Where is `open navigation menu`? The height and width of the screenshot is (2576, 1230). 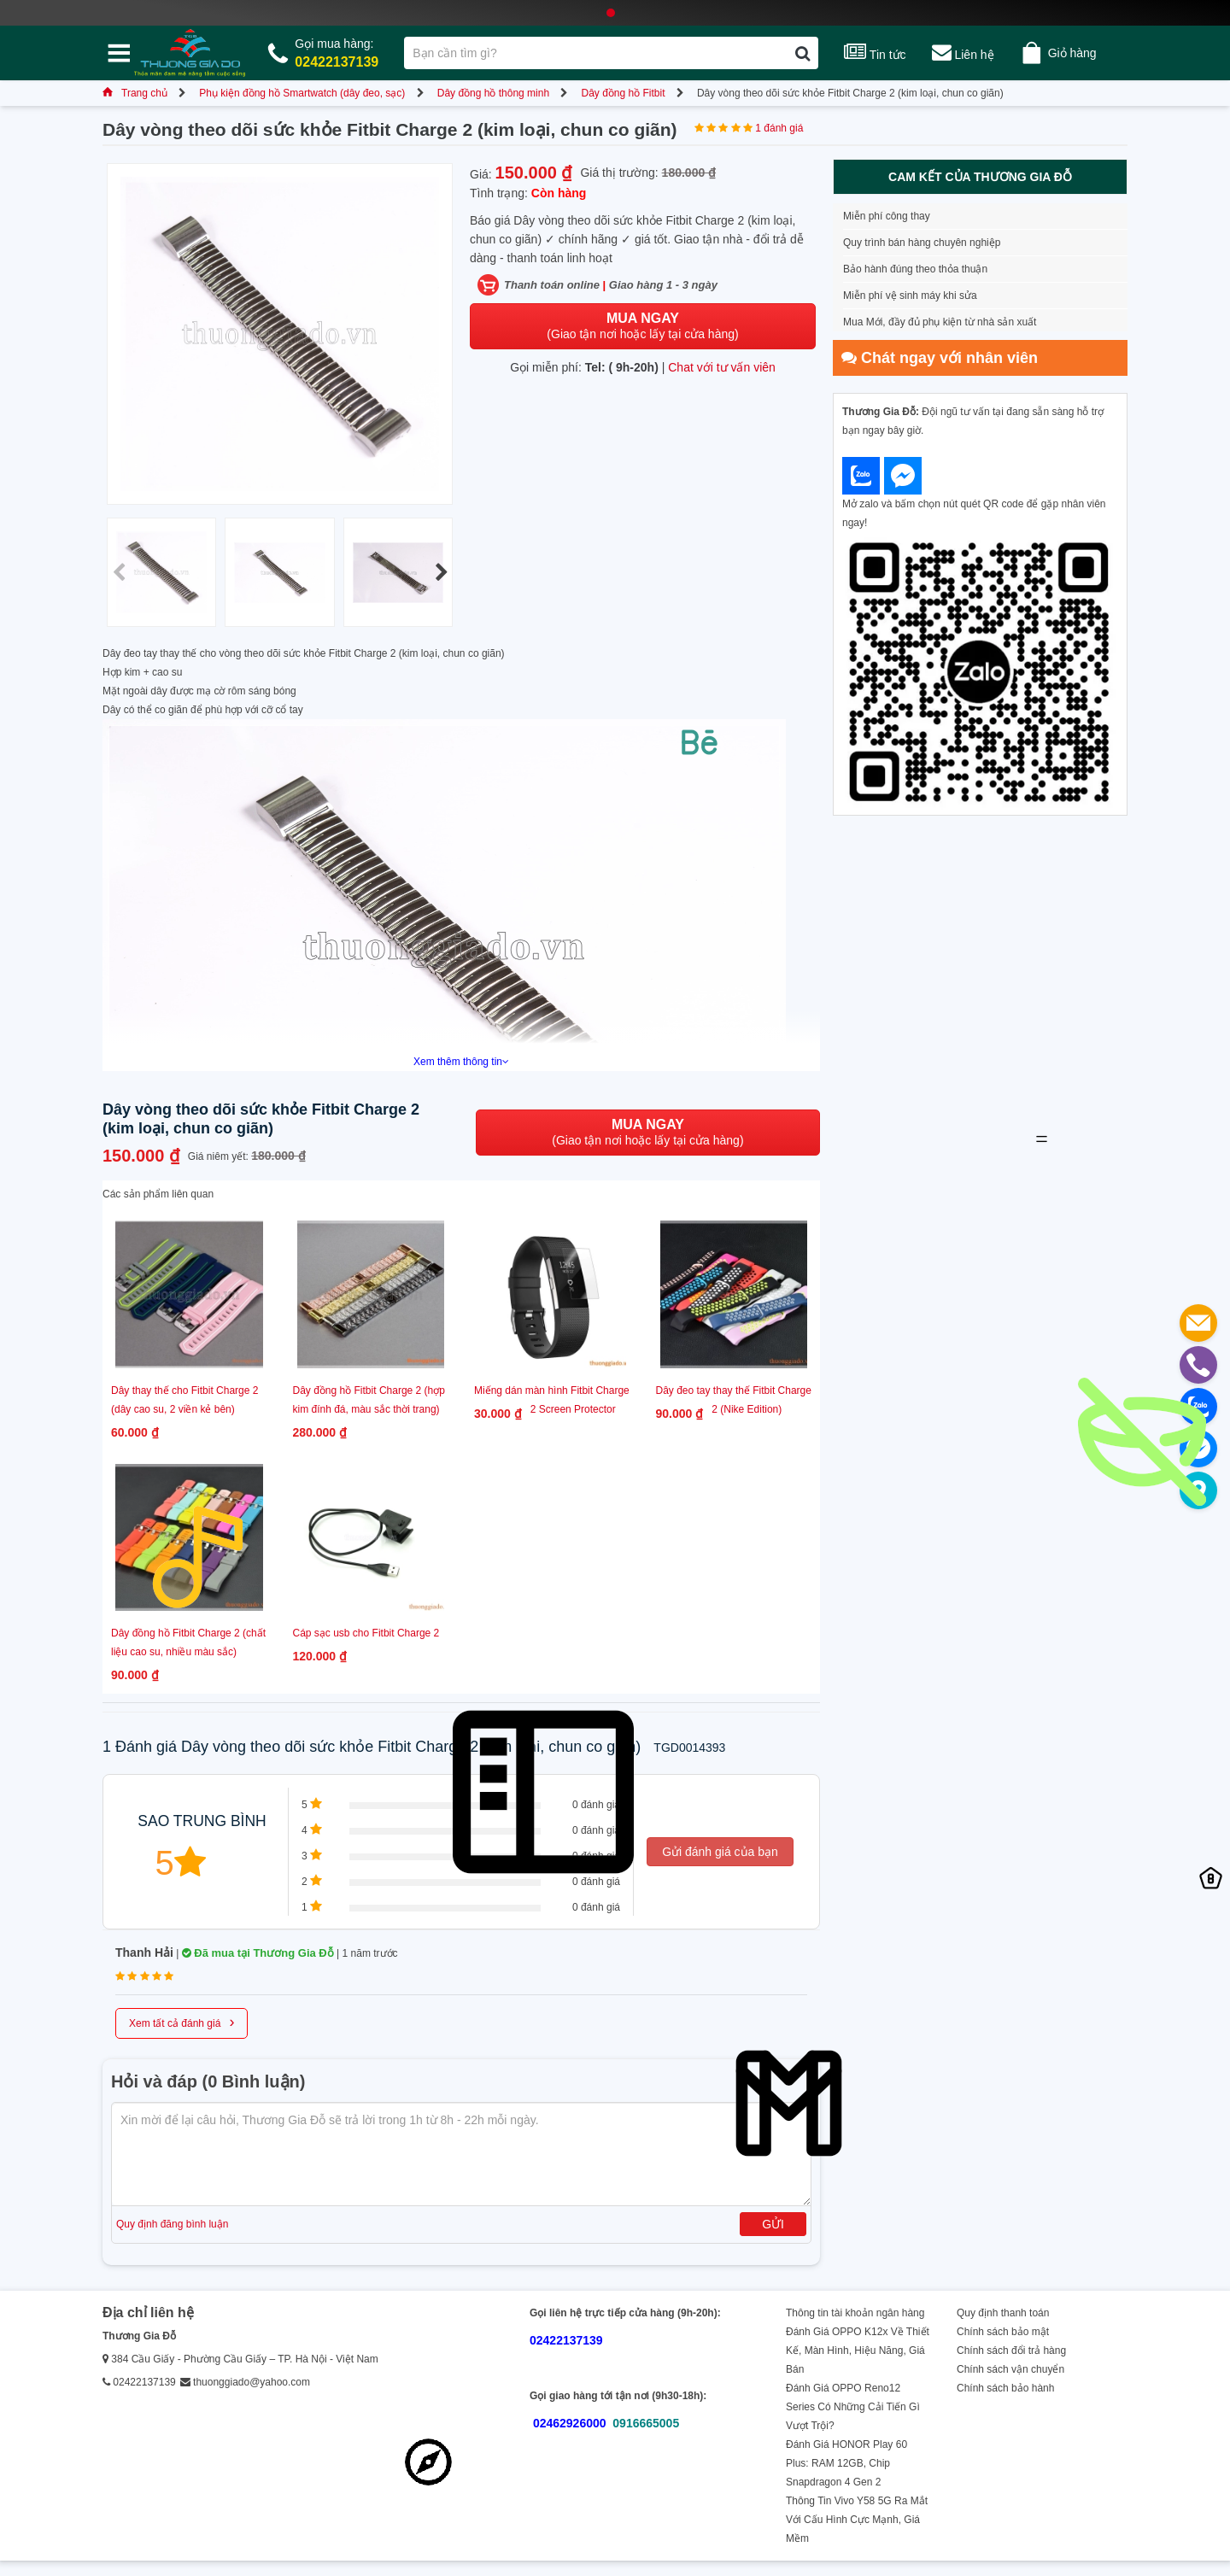
open navigation menu is located at coordinates (1041, 1139).